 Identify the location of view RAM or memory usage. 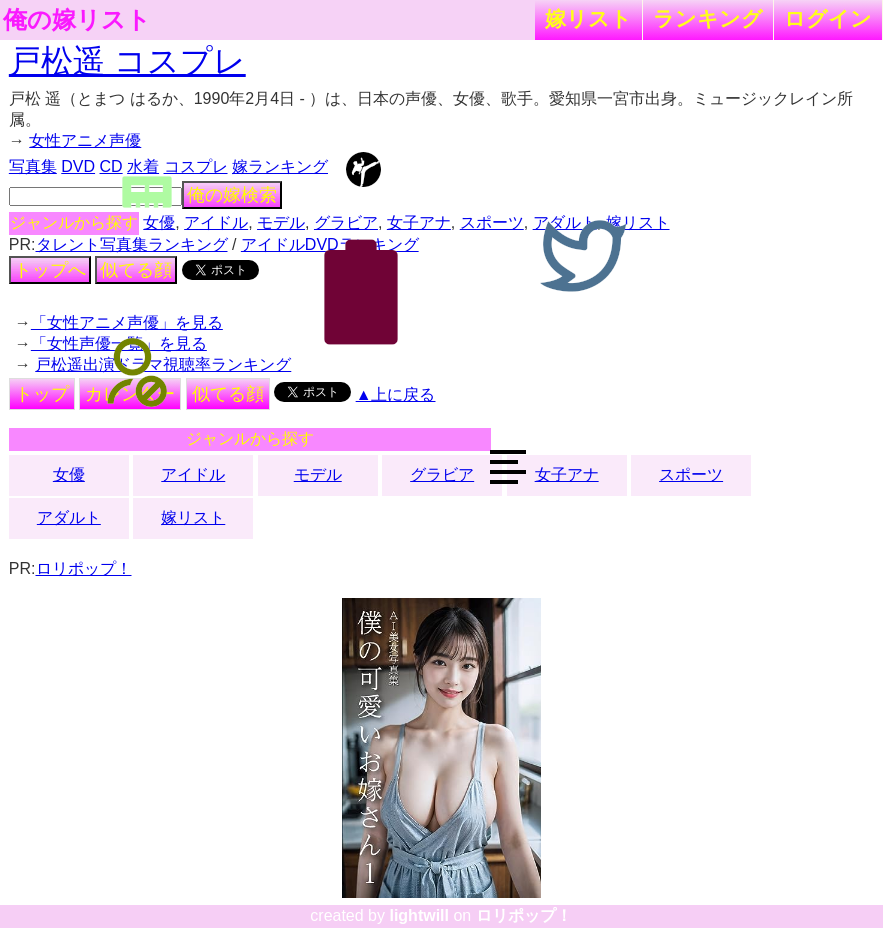
(147, 192).